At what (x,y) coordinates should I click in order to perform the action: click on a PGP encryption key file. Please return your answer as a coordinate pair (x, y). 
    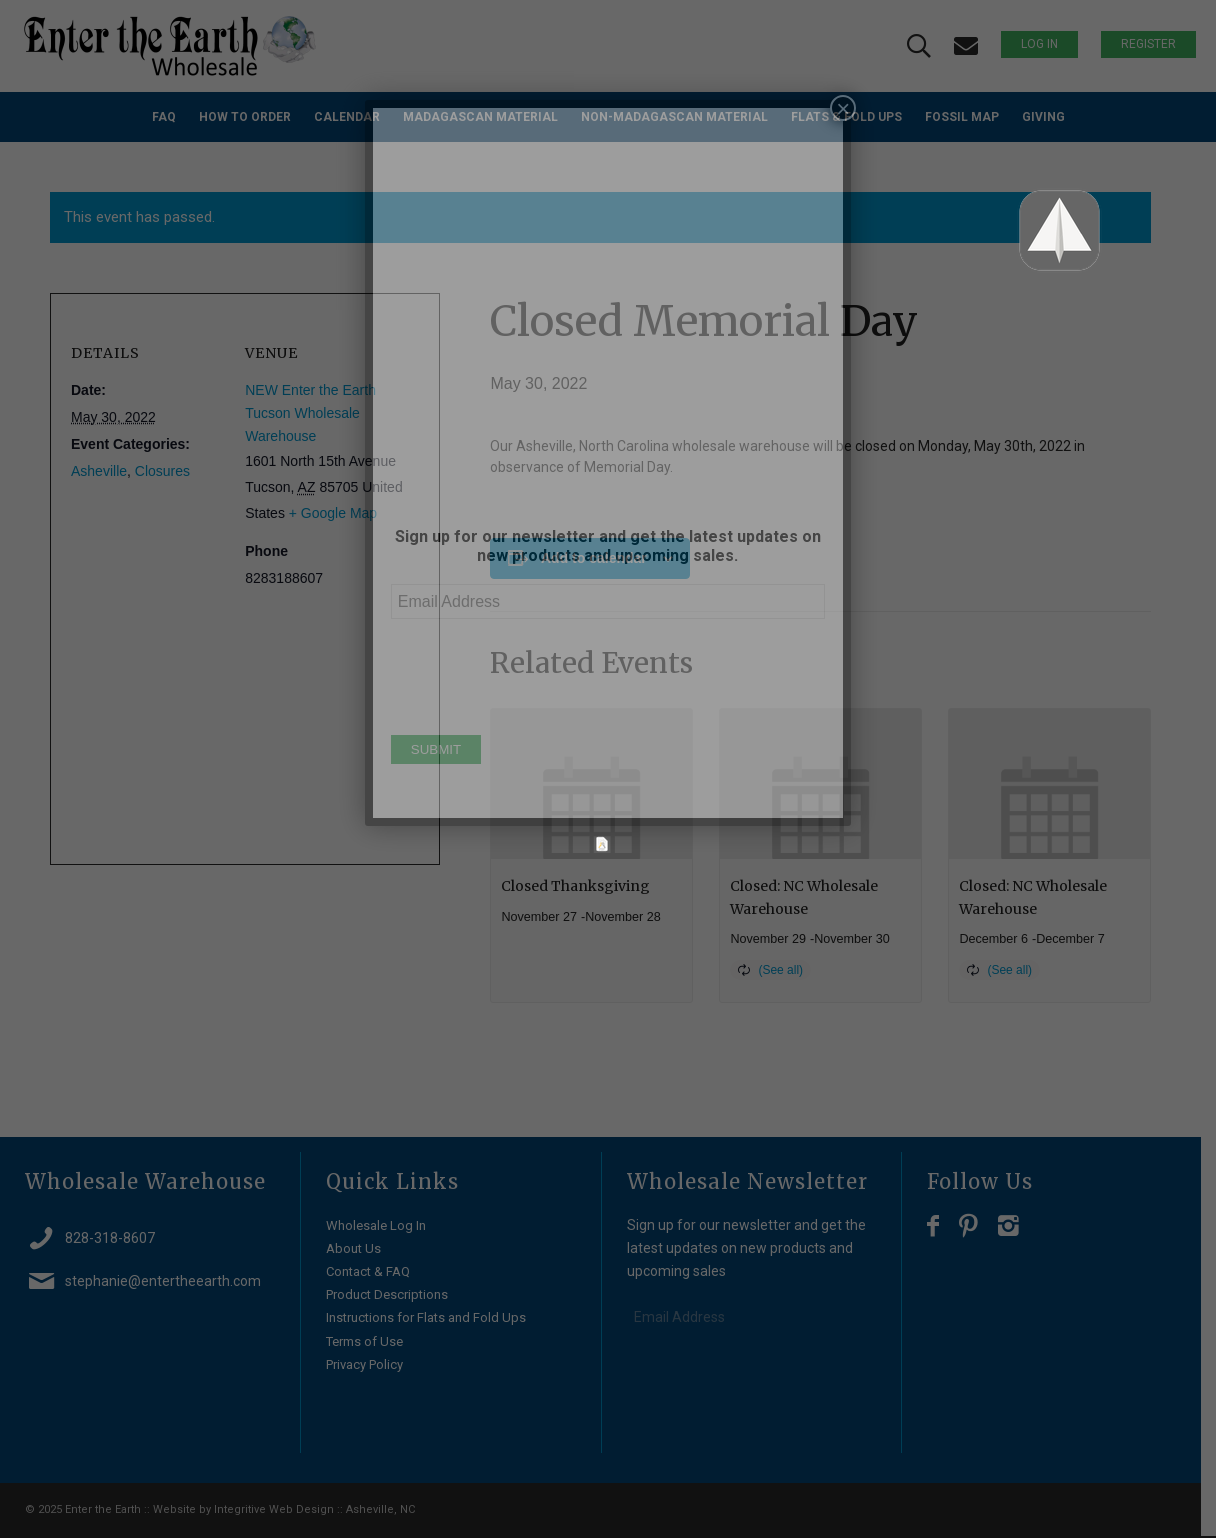
    Looking at the image, I should click on (602, 844).